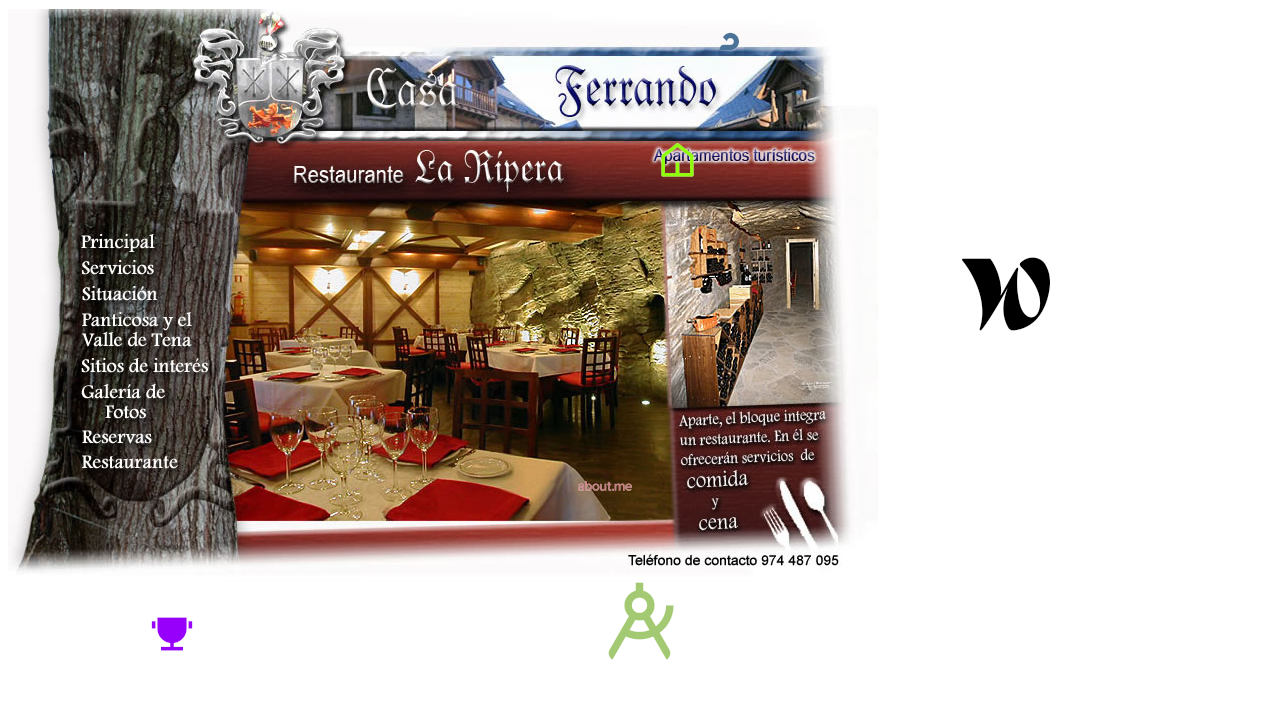 Image resolution: width=1280 pixels, height=720 pixels. What do you see at coordinates (639, 620) in the screenshot?
I see `access drawing compass tool` at bounding box center [639, 620].